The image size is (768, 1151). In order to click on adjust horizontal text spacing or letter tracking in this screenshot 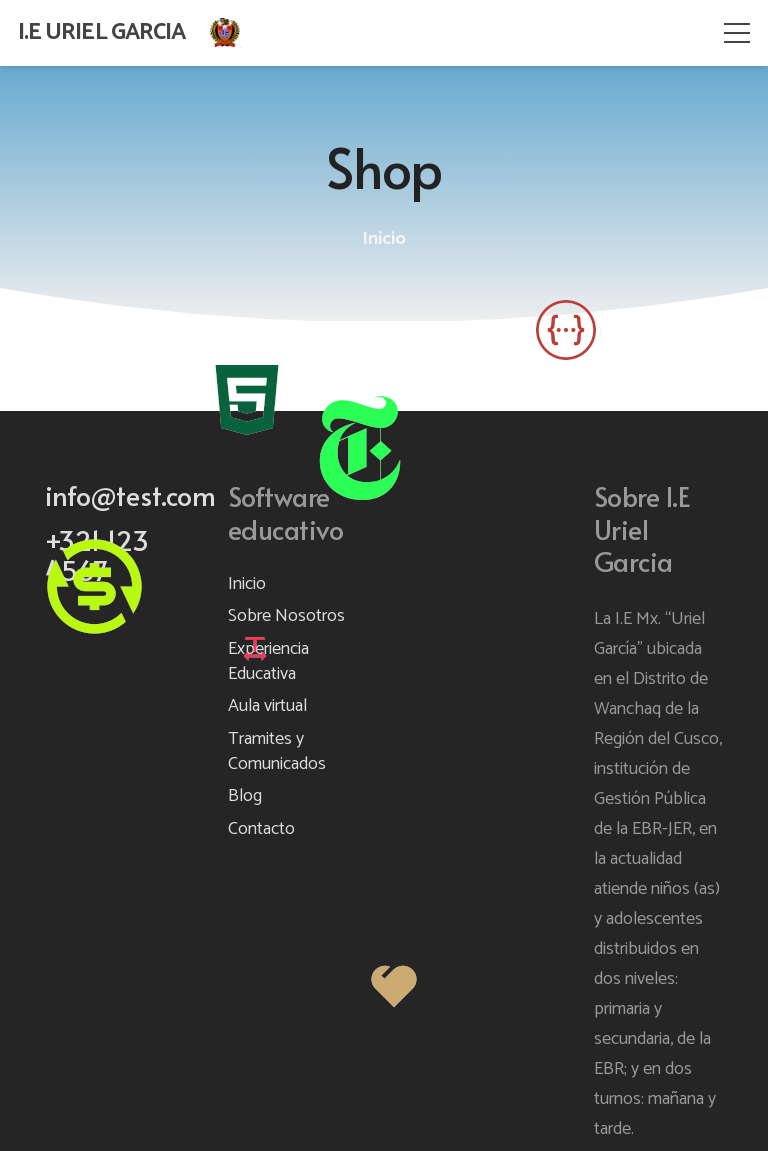, I will do `click(255, 648)`.